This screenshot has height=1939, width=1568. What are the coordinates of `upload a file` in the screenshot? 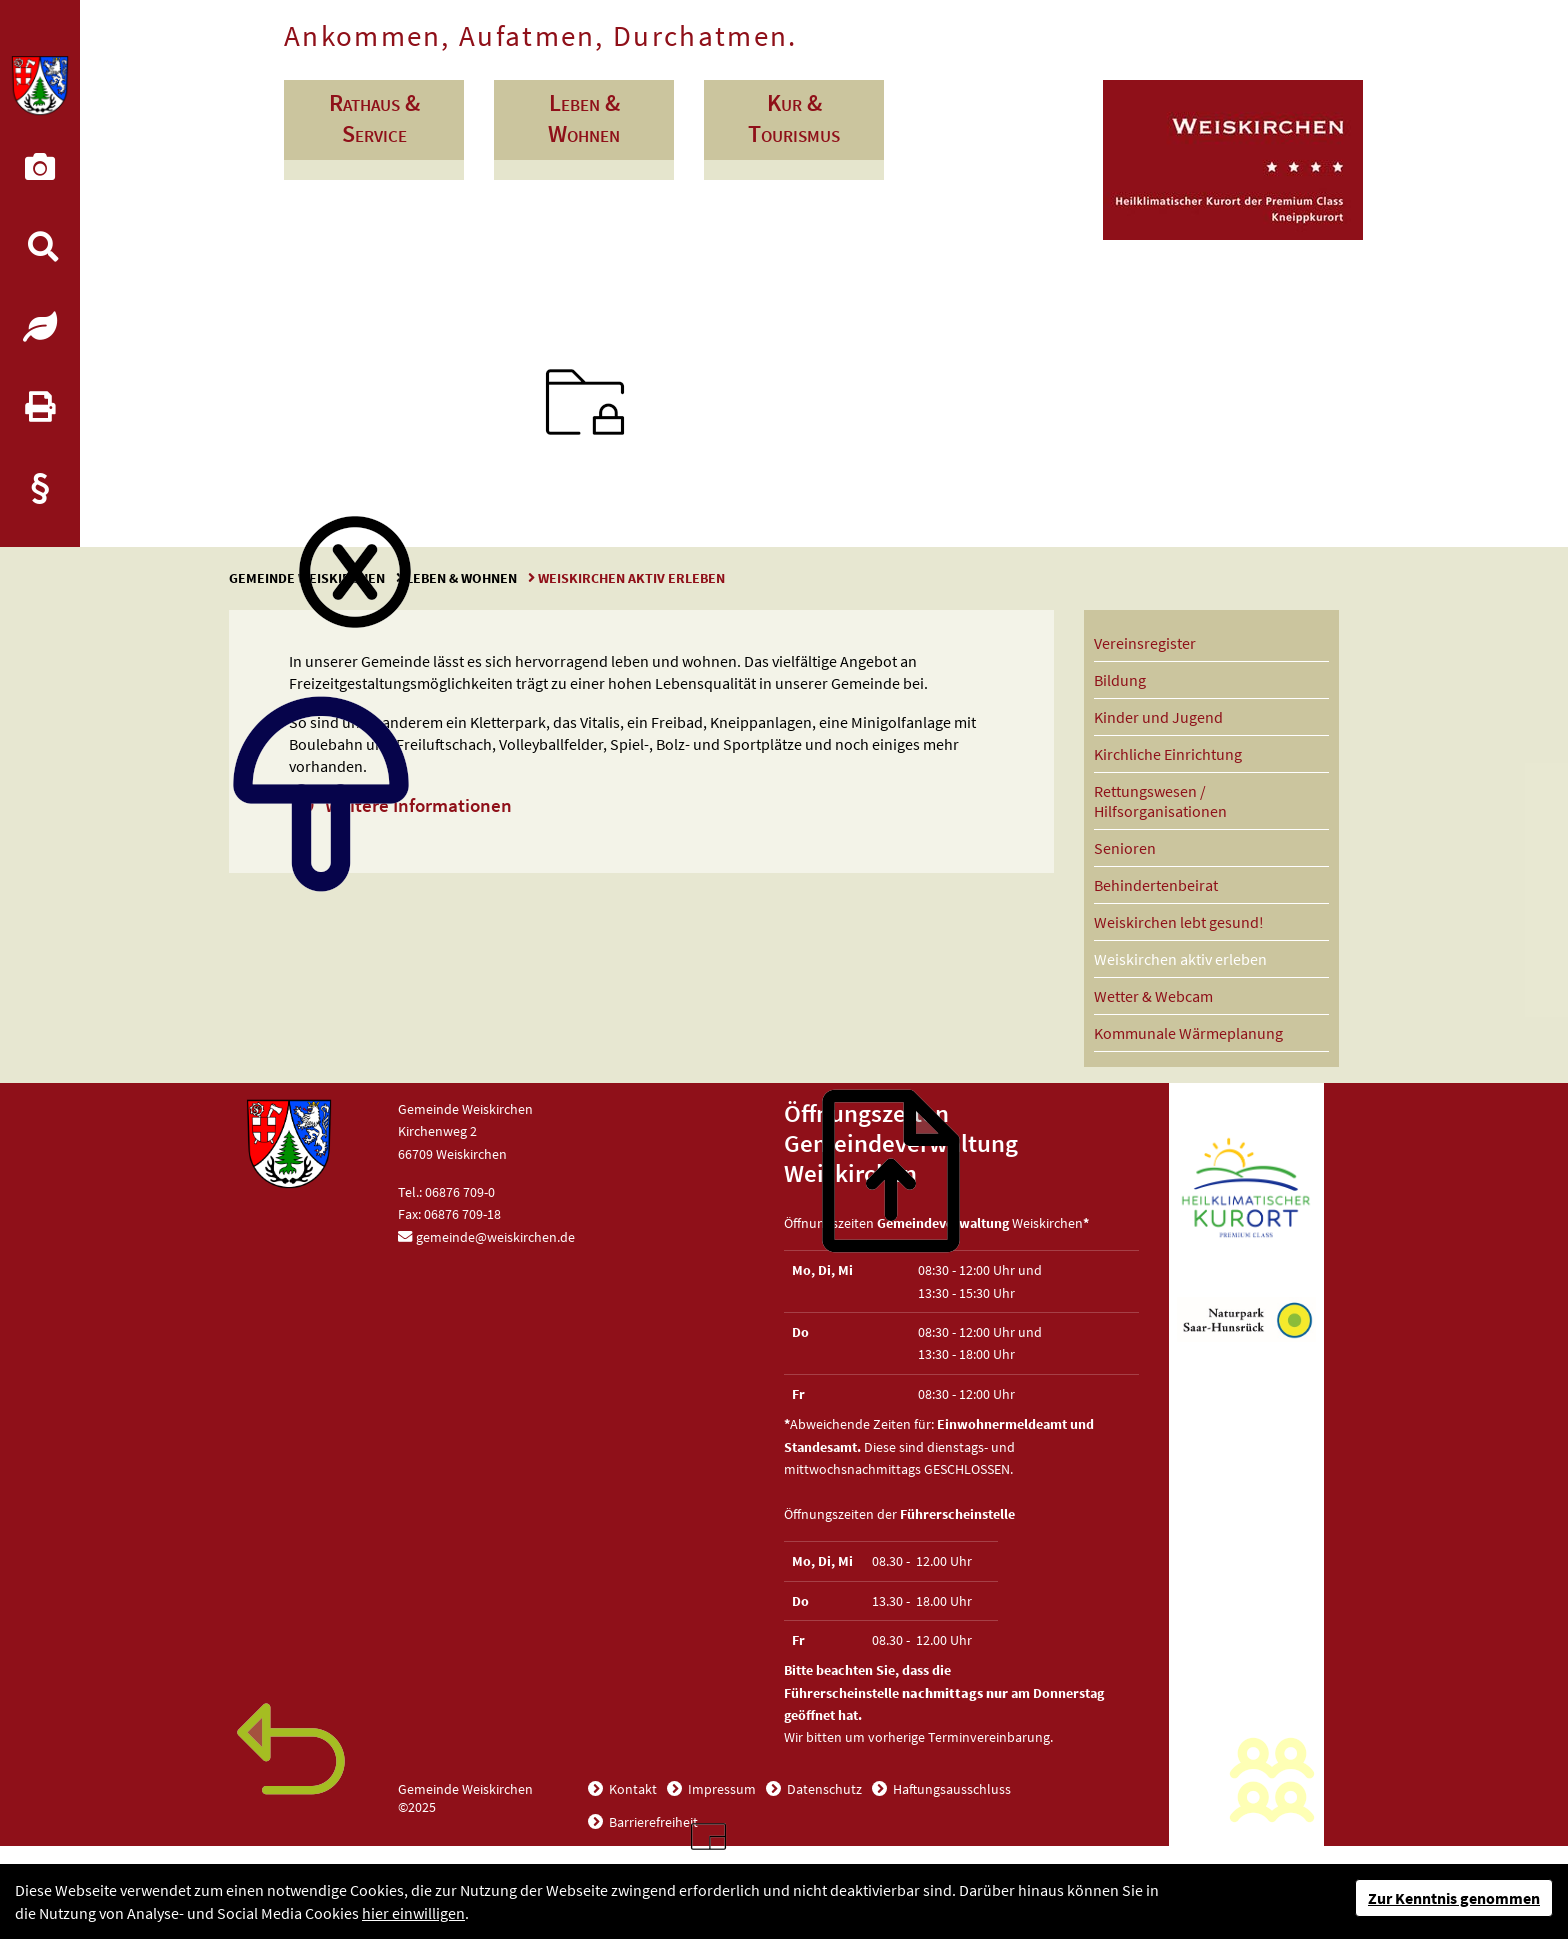 It's located at (891, 1171).